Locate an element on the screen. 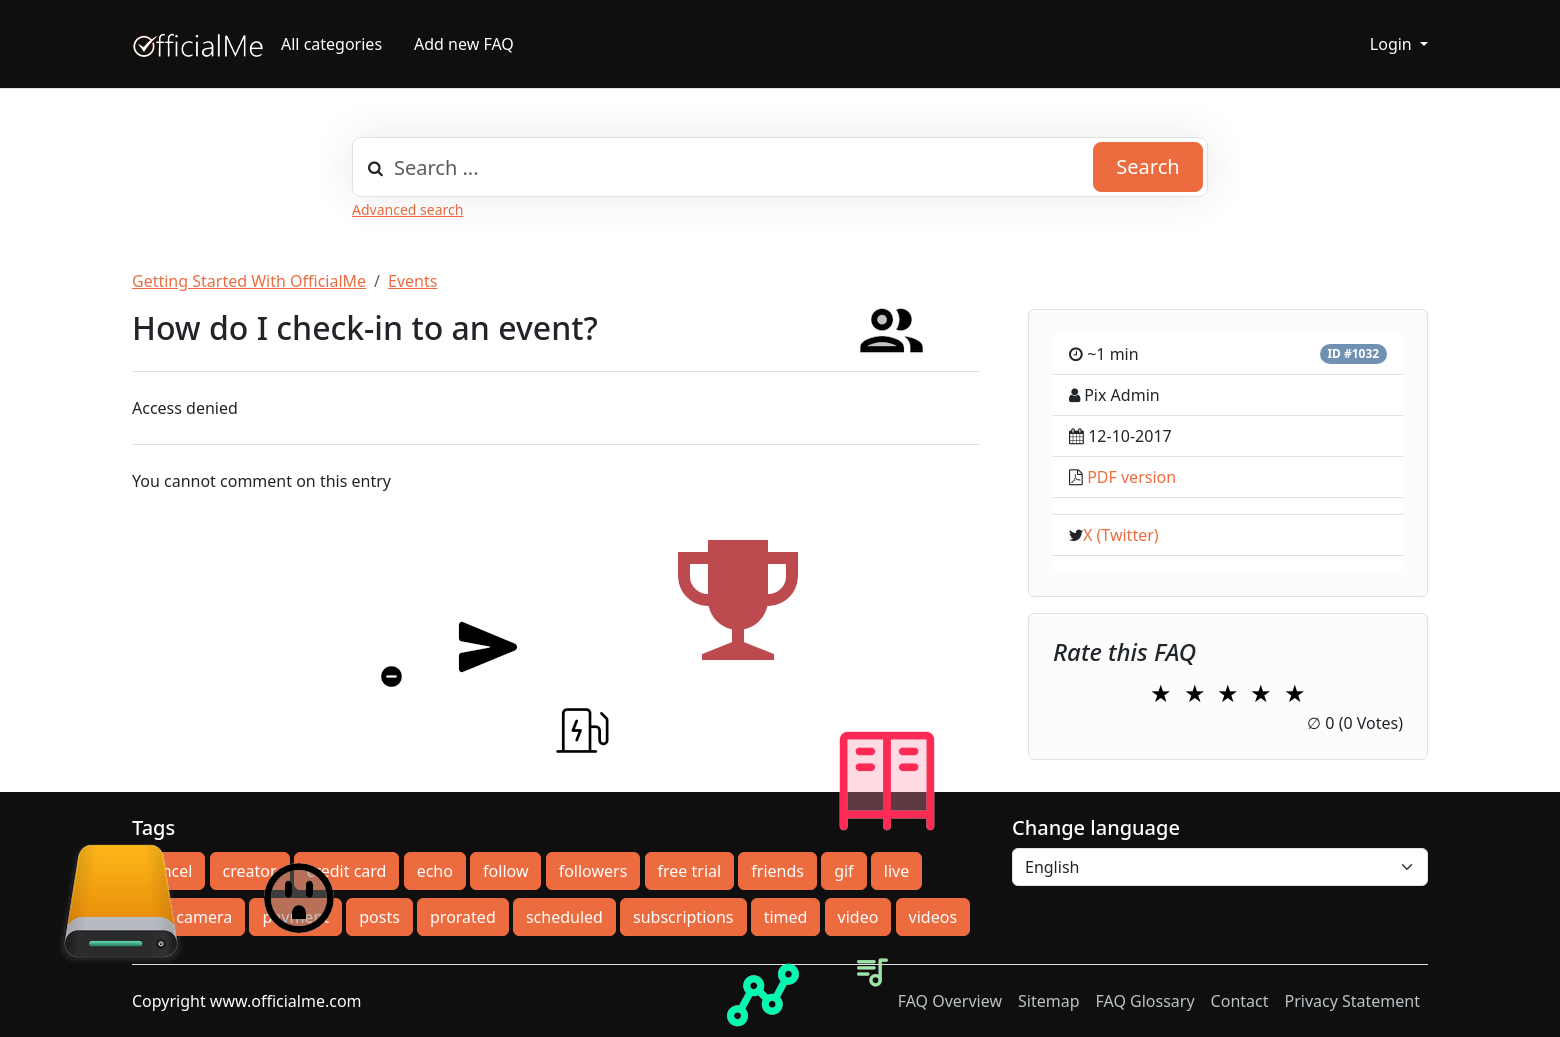  external USB hard drive connected is located at coordinates (121, 901).